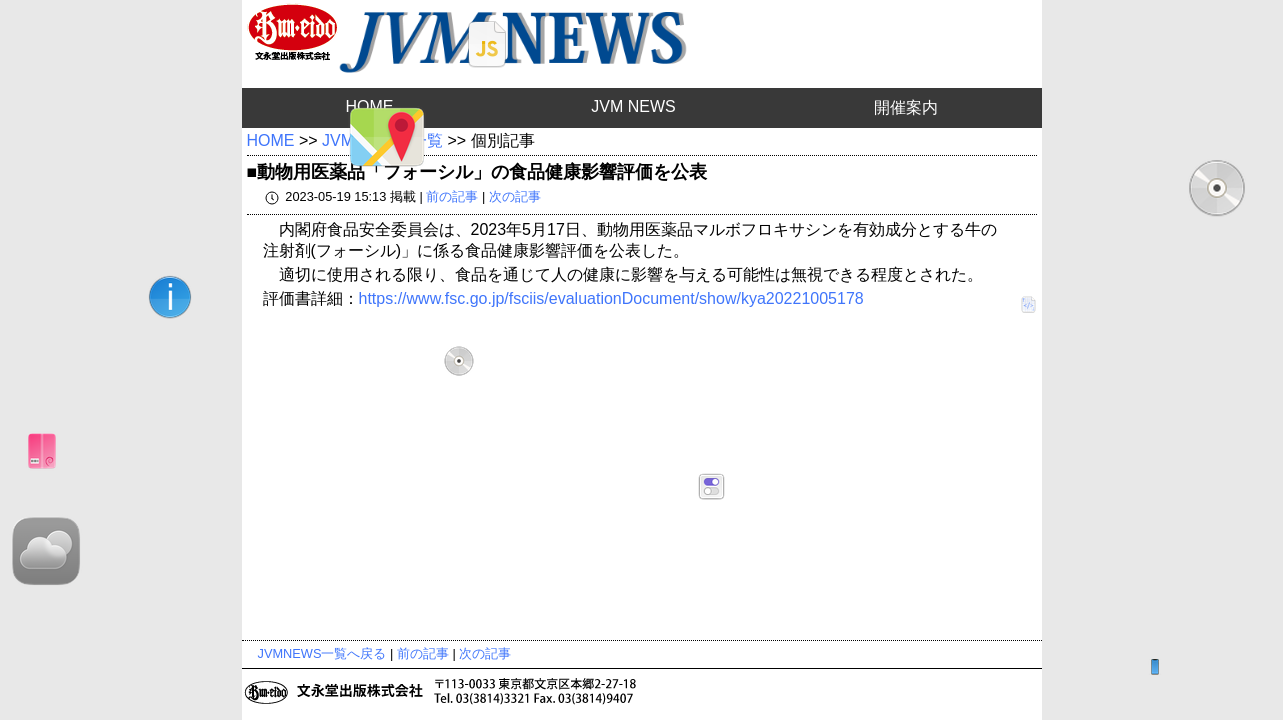 This screenshot has height=720, width=1283. Describe the element at coordinates (387, 137) in the screenshot. I see `open gnome maps application` at that location.